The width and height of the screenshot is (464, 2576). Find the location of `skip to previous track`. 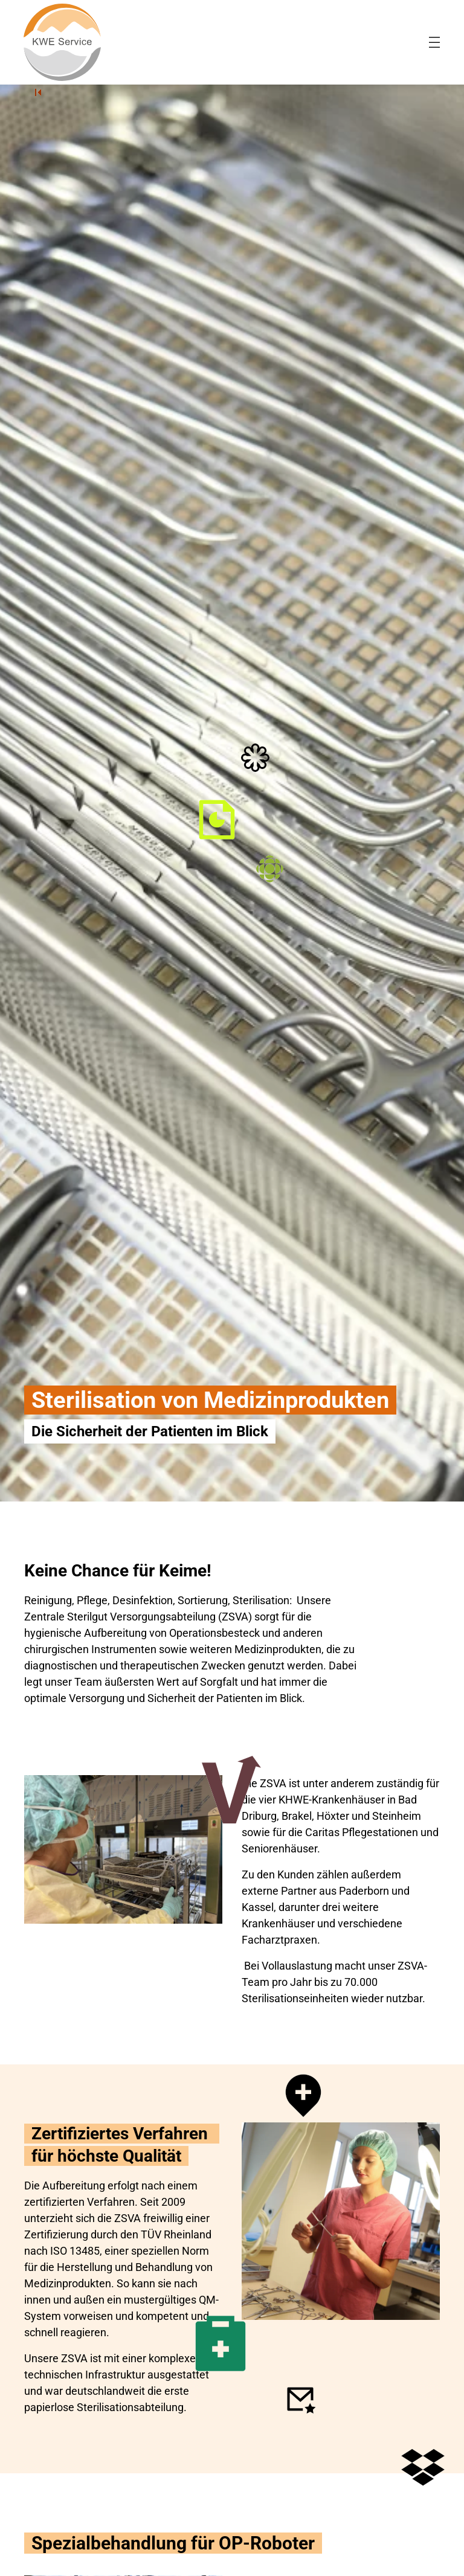

skip to previous track is located at coordinates (38, 92).